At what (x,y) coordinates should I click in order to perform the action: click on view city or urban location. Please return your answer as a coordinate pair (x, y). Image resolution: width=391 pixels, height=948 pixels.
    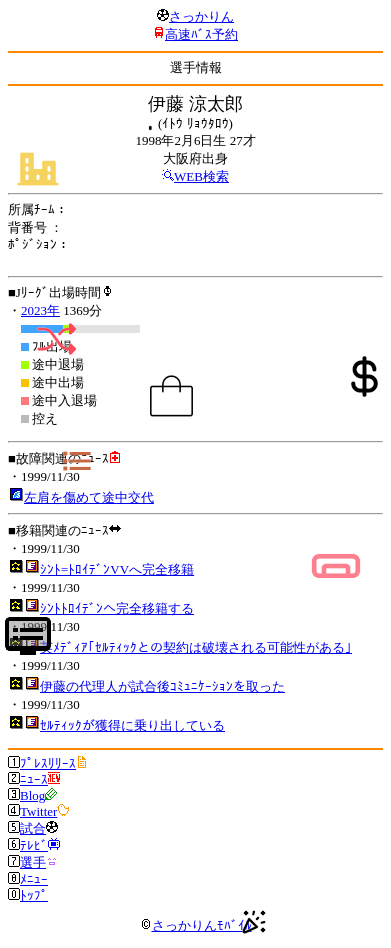
    Looking at the image, I should click on (38, 169).